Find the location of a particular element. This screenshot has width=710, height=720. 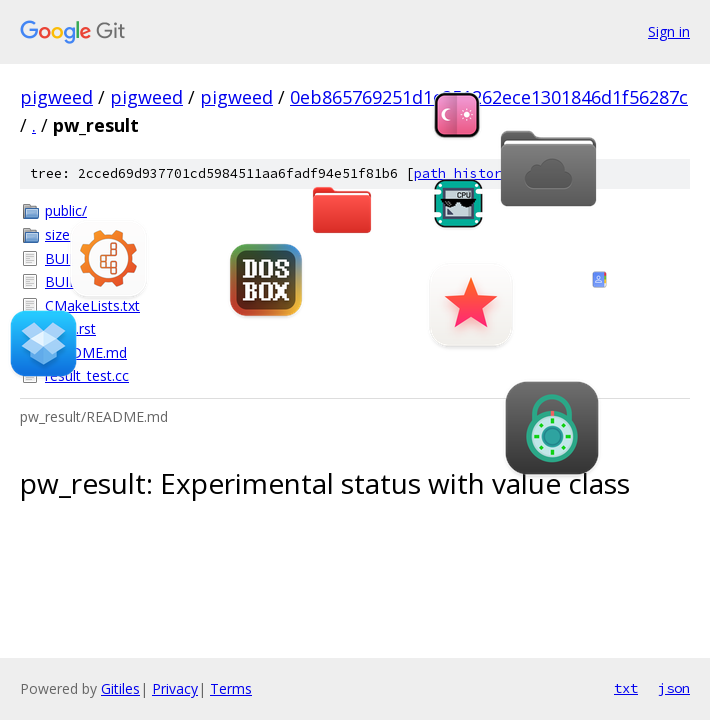

open dropbox app is located at coordinates (43, 343).